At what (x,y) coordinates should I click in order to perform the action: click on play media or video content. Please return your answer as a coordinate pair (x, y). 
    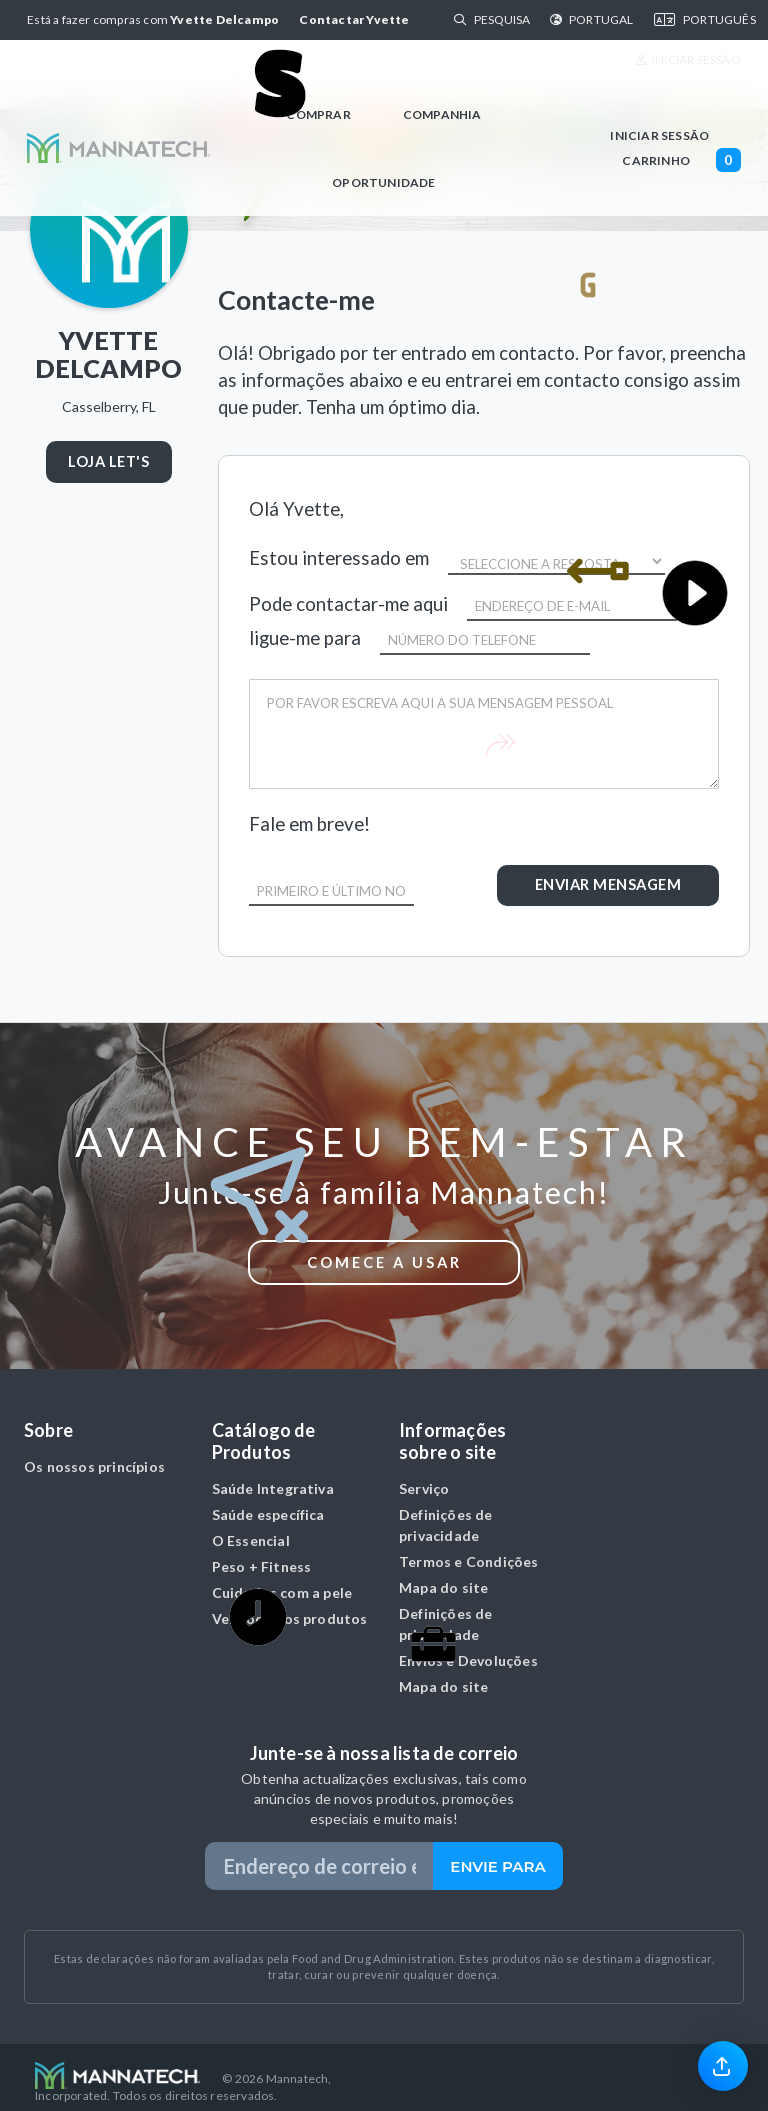
    Looking at the image, I should click on (695, 593).